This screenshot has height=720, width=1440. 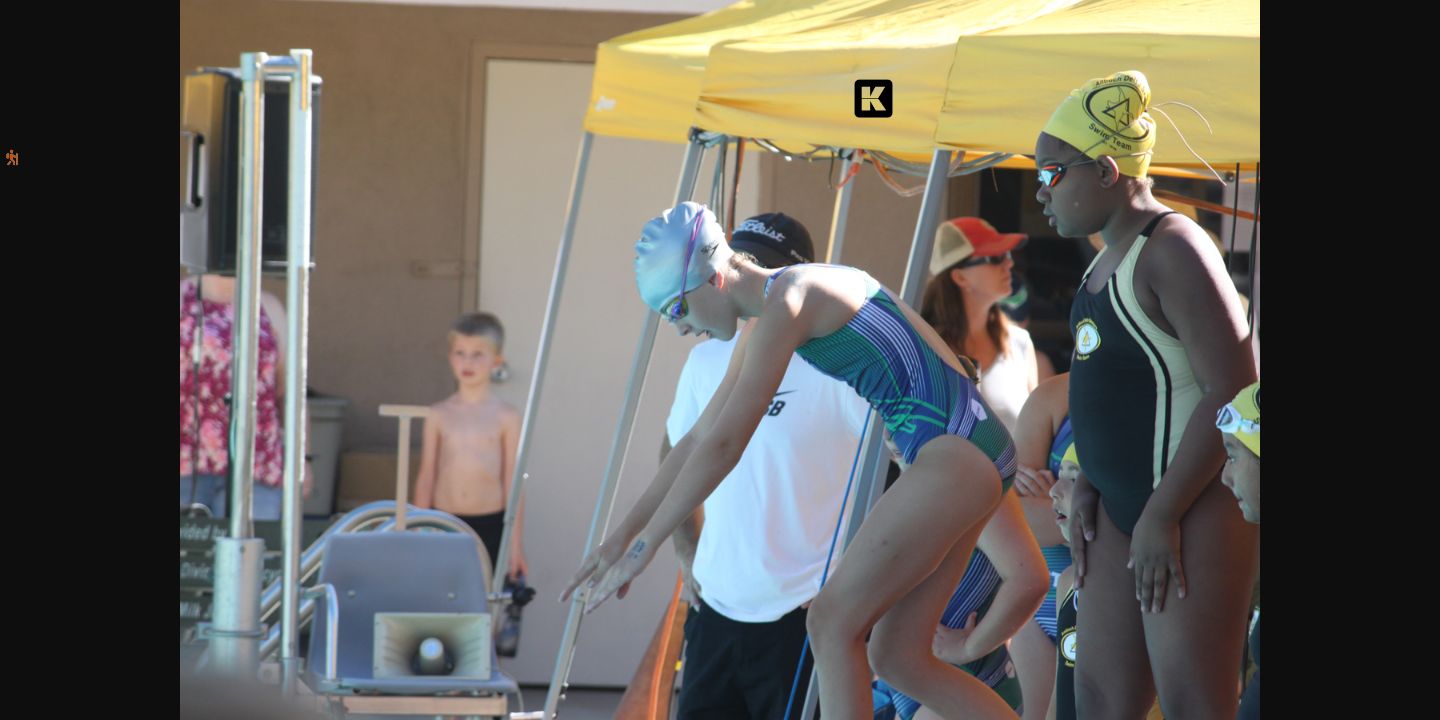 What do you see at coordinates (873, 98) in the screenshot?
I see `korvue brand logo` at bounding box center [873, 98].